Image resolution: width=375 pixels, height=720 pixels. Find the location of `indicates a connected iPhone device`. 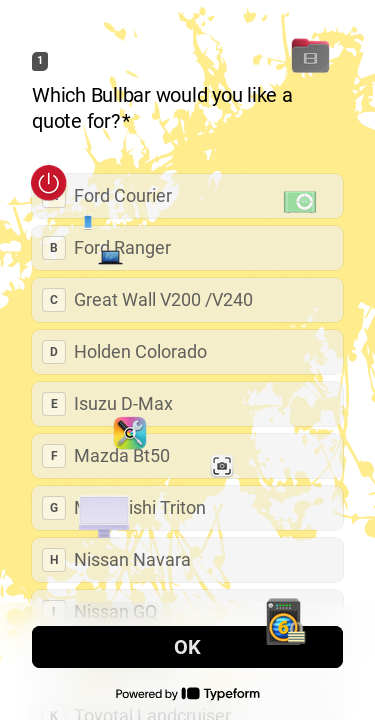

indicates a connected iPhone device is located at coordinates (88, 222).